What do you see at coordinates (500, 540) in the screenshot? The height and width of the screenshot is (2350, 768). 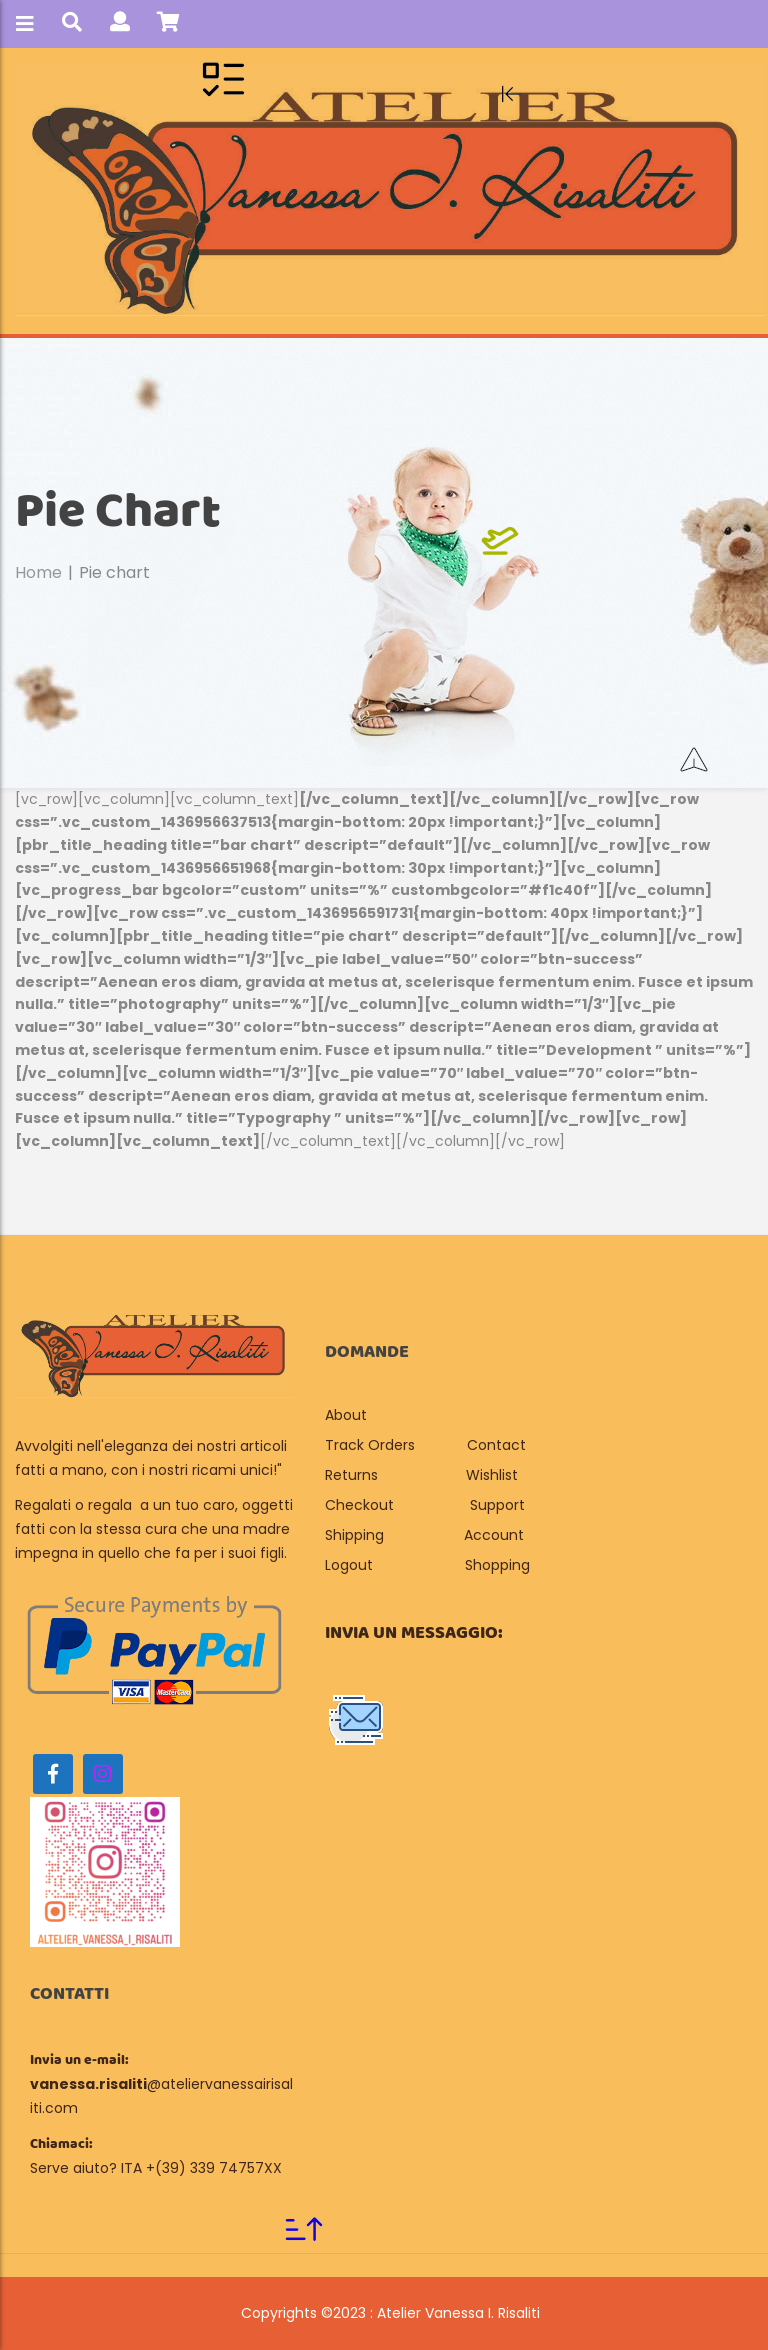 I see `departing flight status indicator` at bounding box center [500, 540].